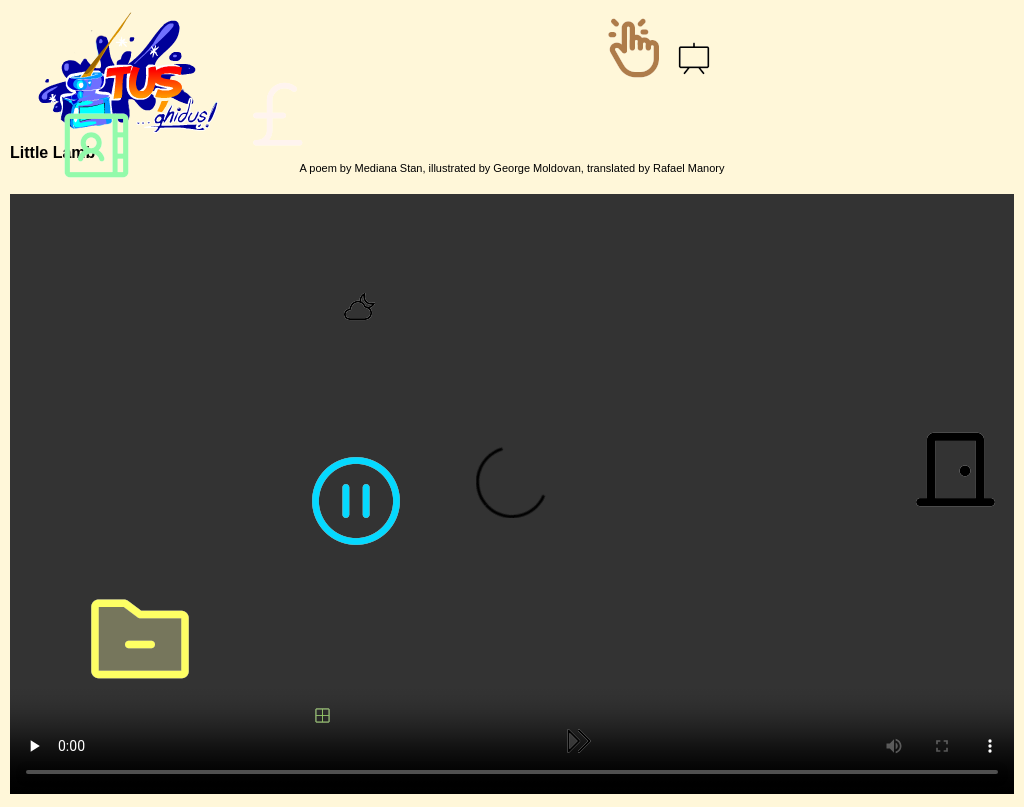 This screenshot has height=807, width=1024. Describe the element at coordinates (140, 637) in the screenshot. I see `remove a folder` at that location.